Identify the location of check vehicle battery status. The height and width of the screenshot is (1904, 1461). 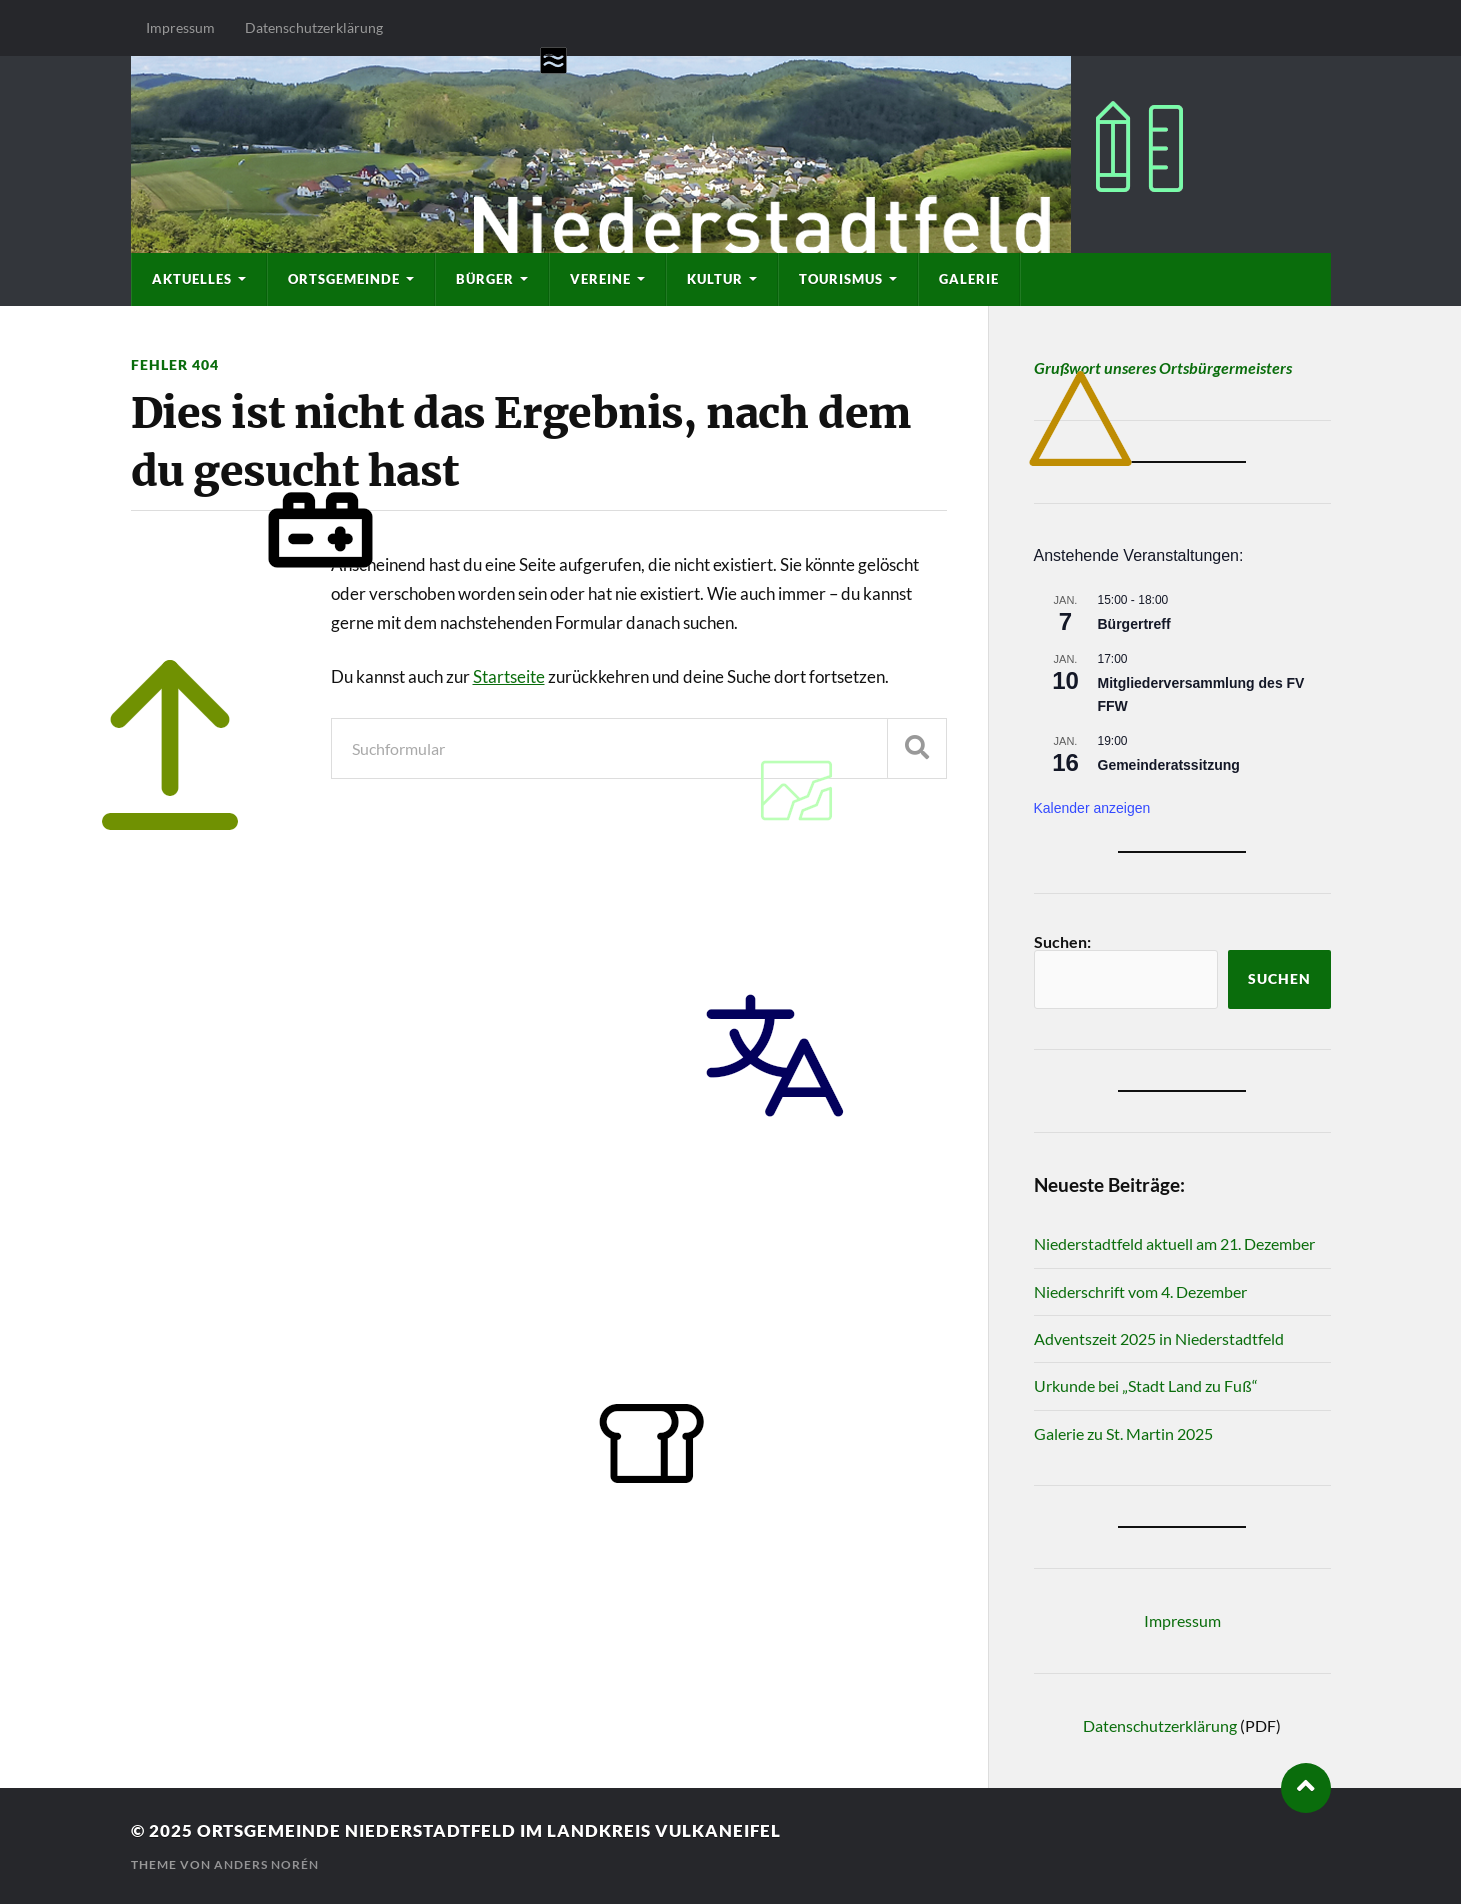
(320, 533).